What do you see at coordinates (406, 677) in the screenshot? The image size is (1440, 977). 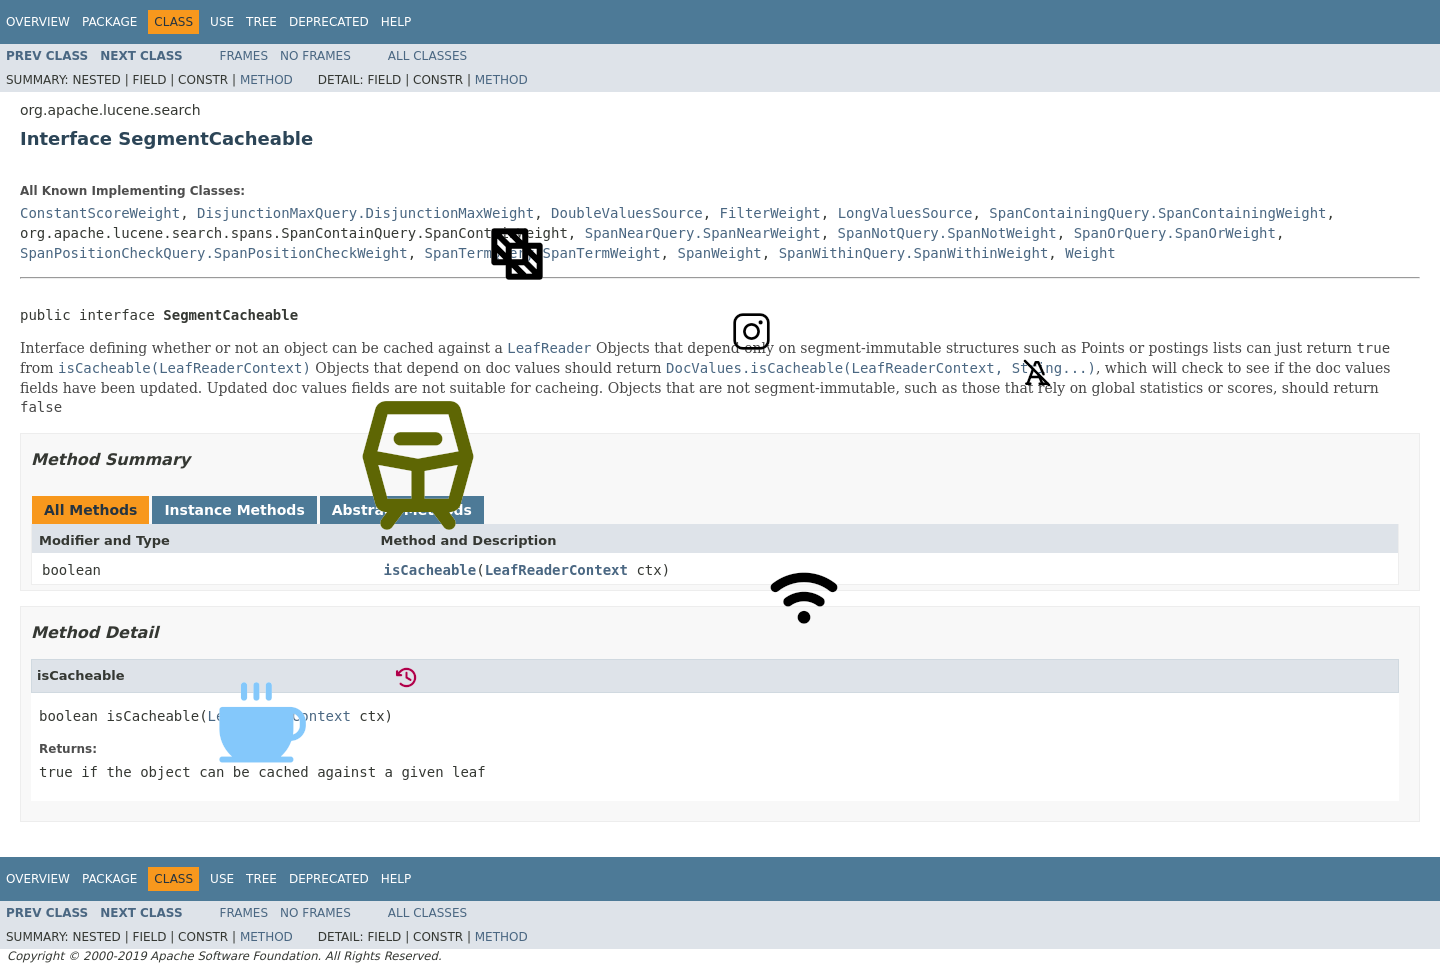 I see `view history or recent activity` at bounding box center [406, 677].